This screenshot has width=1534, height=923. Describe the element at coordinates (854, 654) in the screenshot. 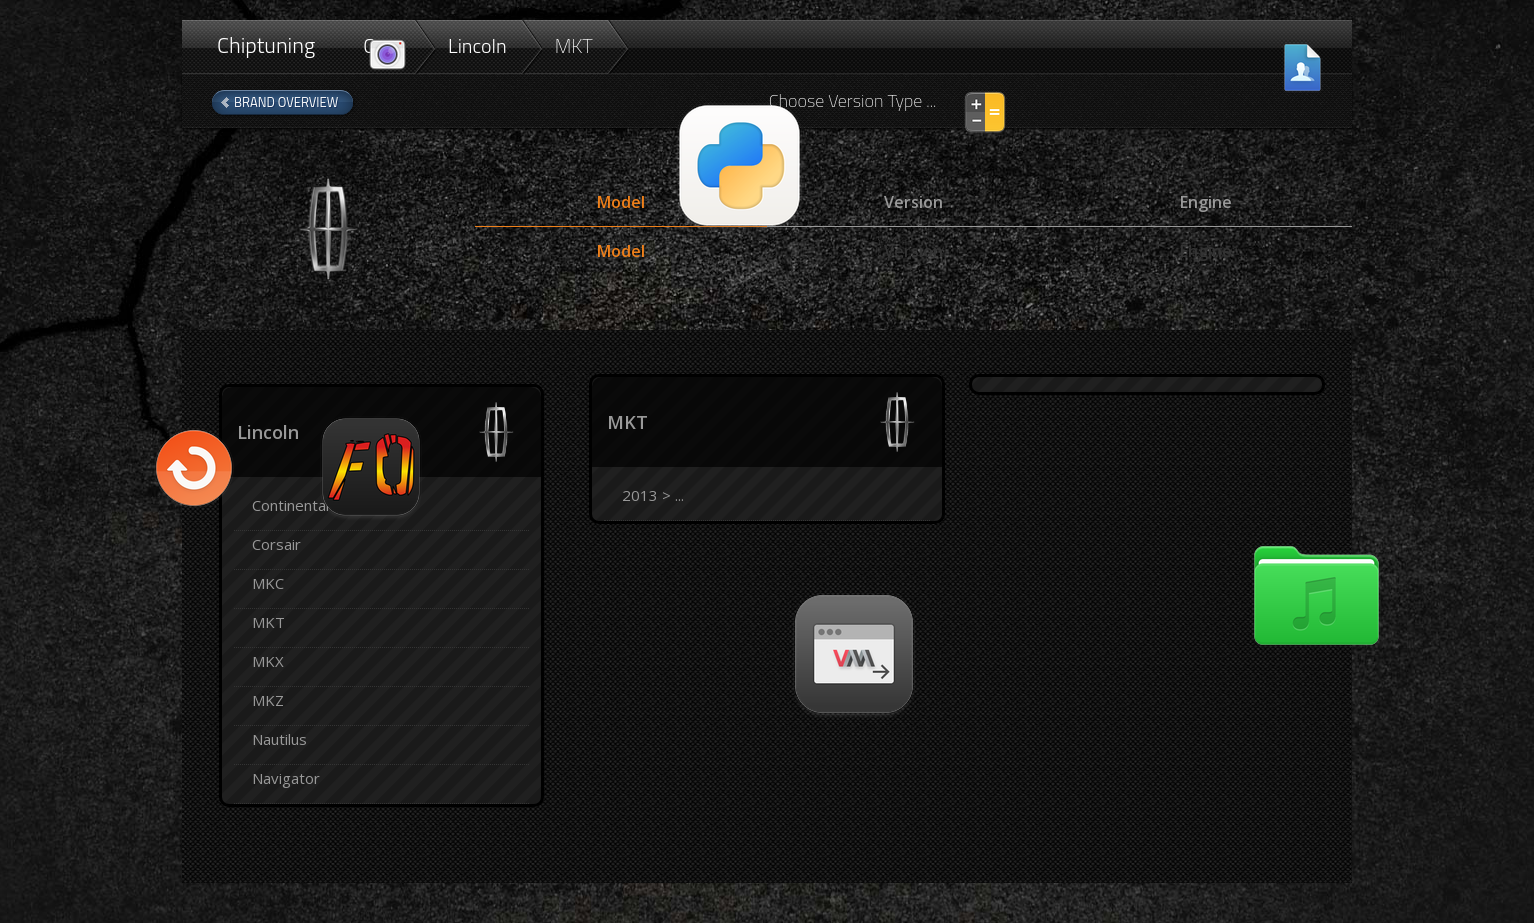

I see `access virtual machine migration settings` at that location.